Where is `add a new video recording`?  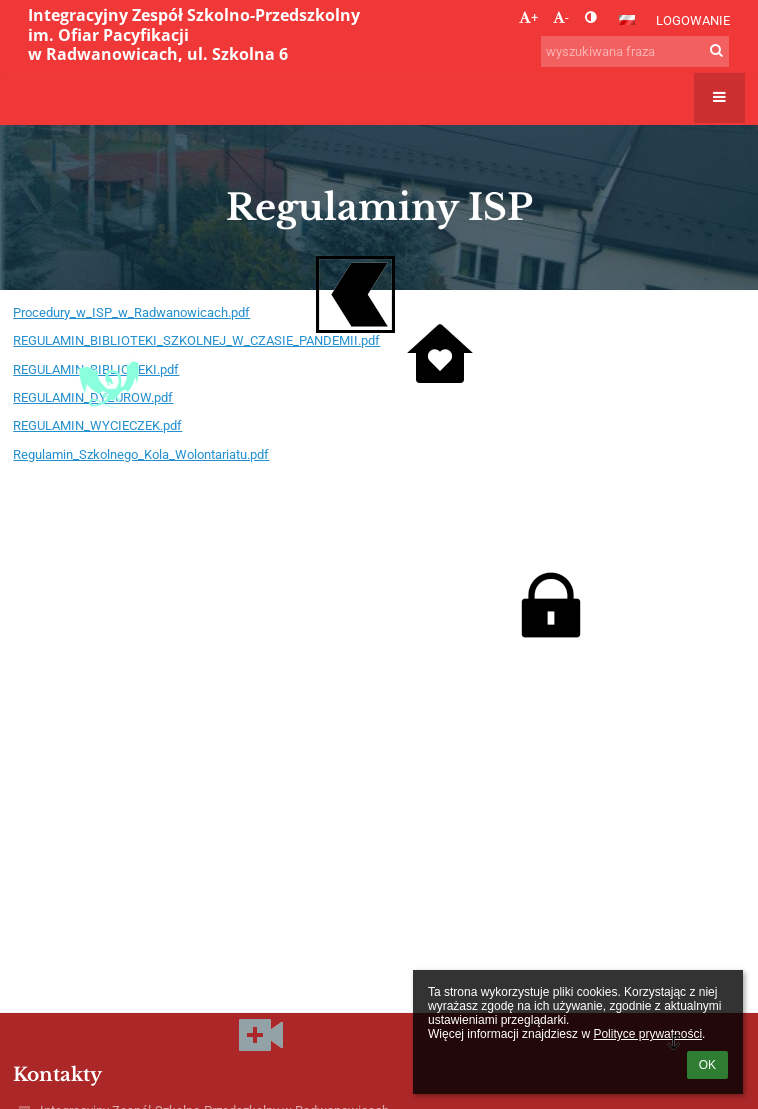 add a new video recording is located at coordinates (261, 1035).